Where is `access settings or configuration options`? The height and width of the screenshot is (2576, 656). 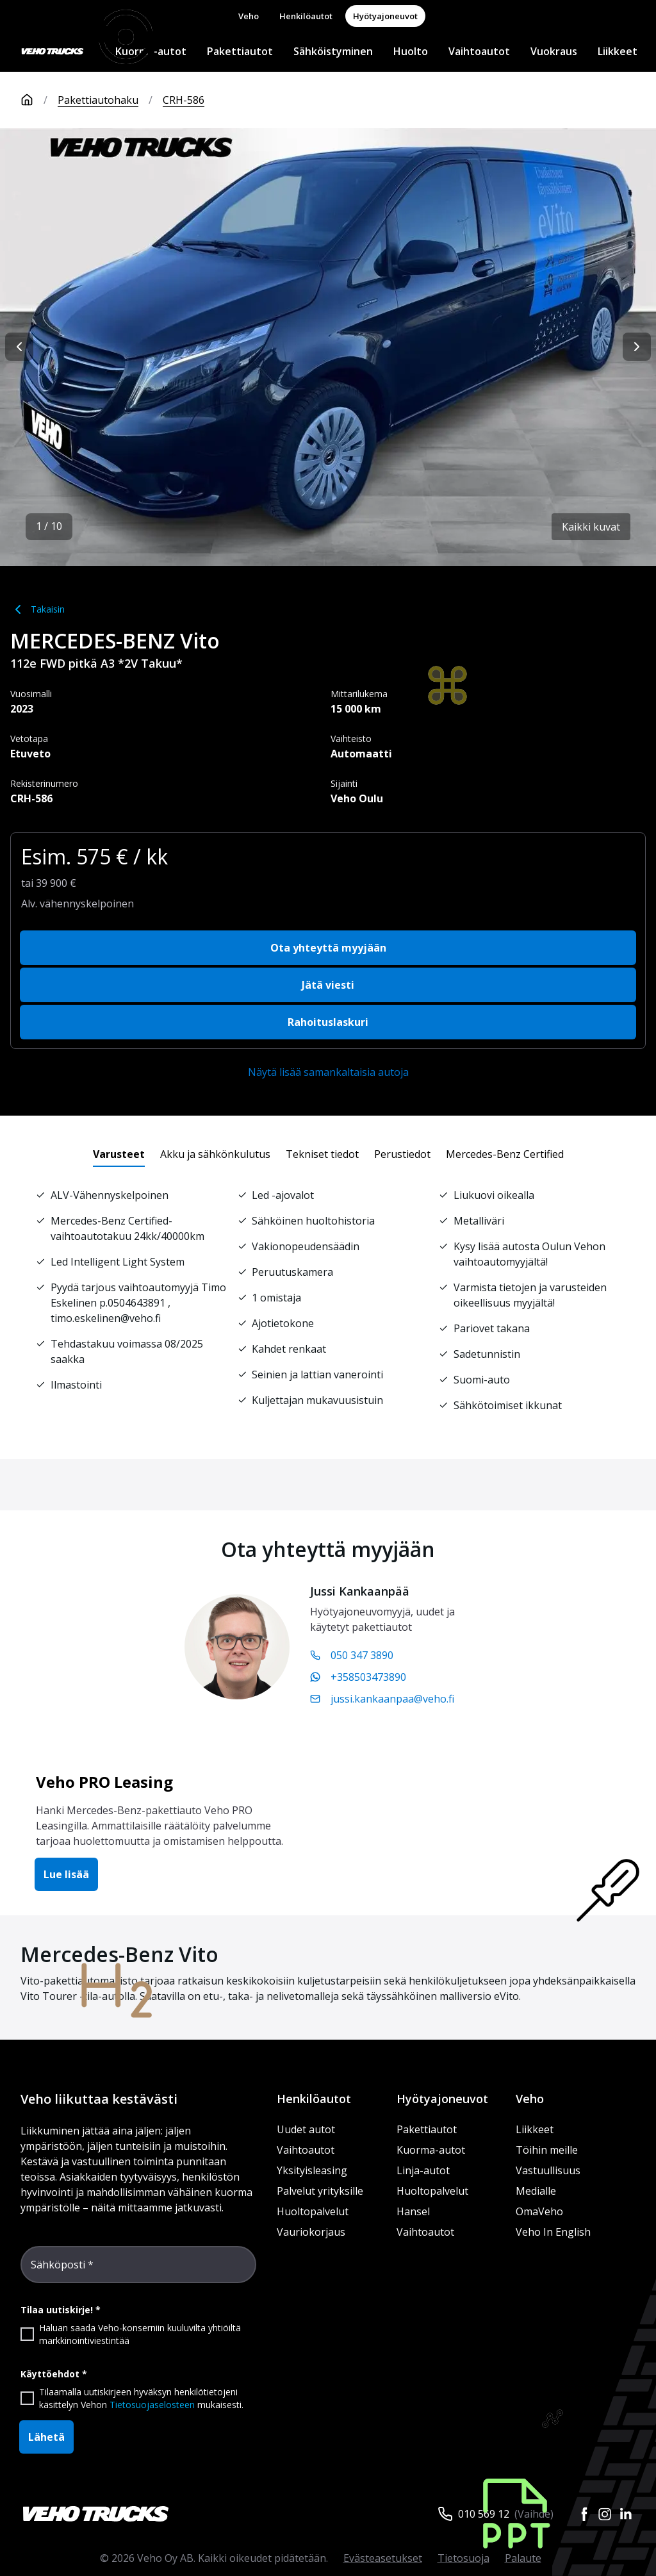 access settings or configuration options is located at coordinates (608, 1890).